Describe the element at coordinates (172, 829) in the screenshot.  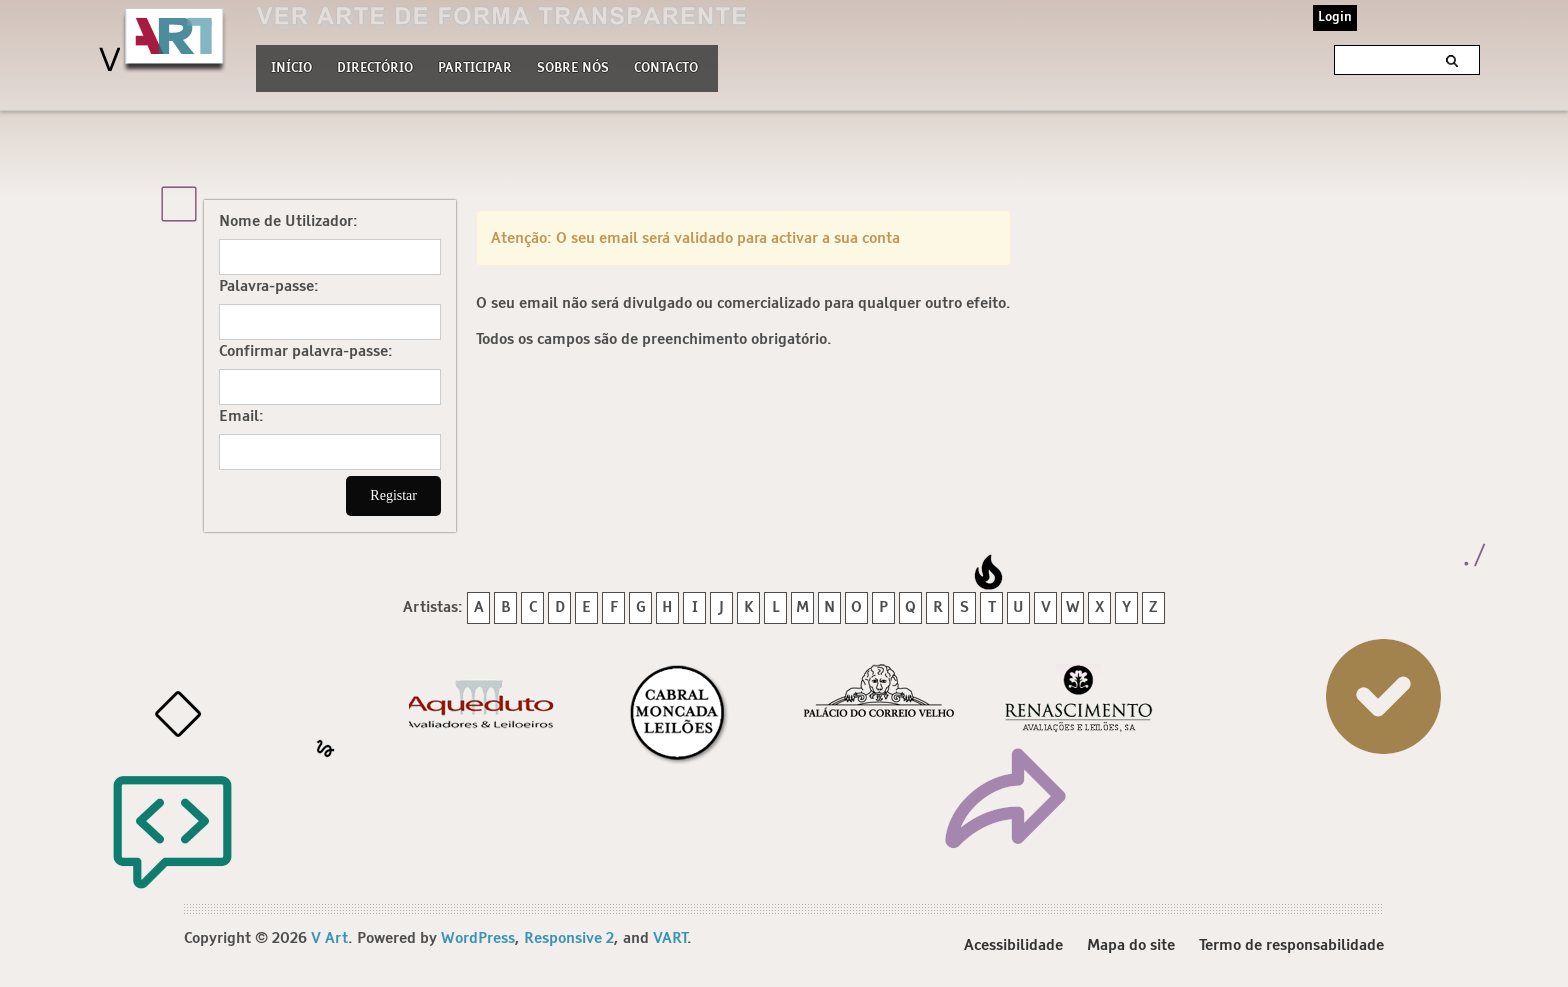
I see `view code review comments` at that location.